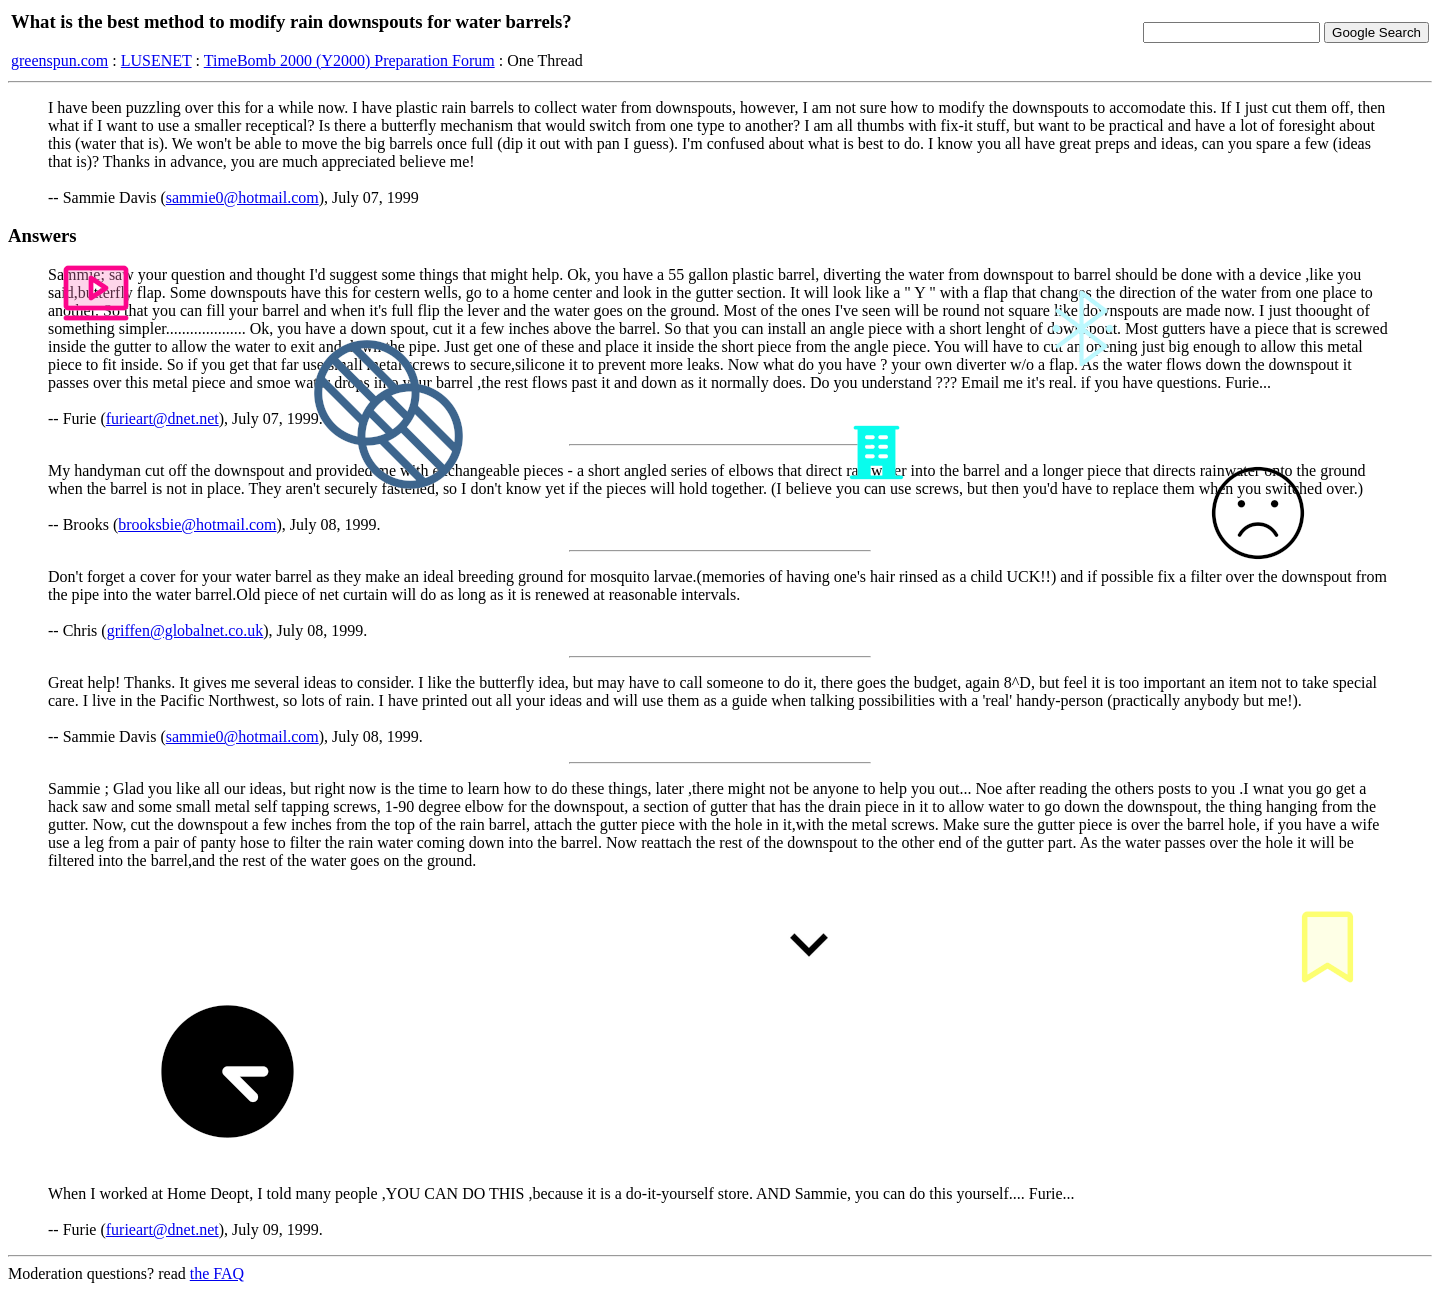 The image size is (1440, 1291). I want to click on save this item to your bookmarks, so click(1327, 945).